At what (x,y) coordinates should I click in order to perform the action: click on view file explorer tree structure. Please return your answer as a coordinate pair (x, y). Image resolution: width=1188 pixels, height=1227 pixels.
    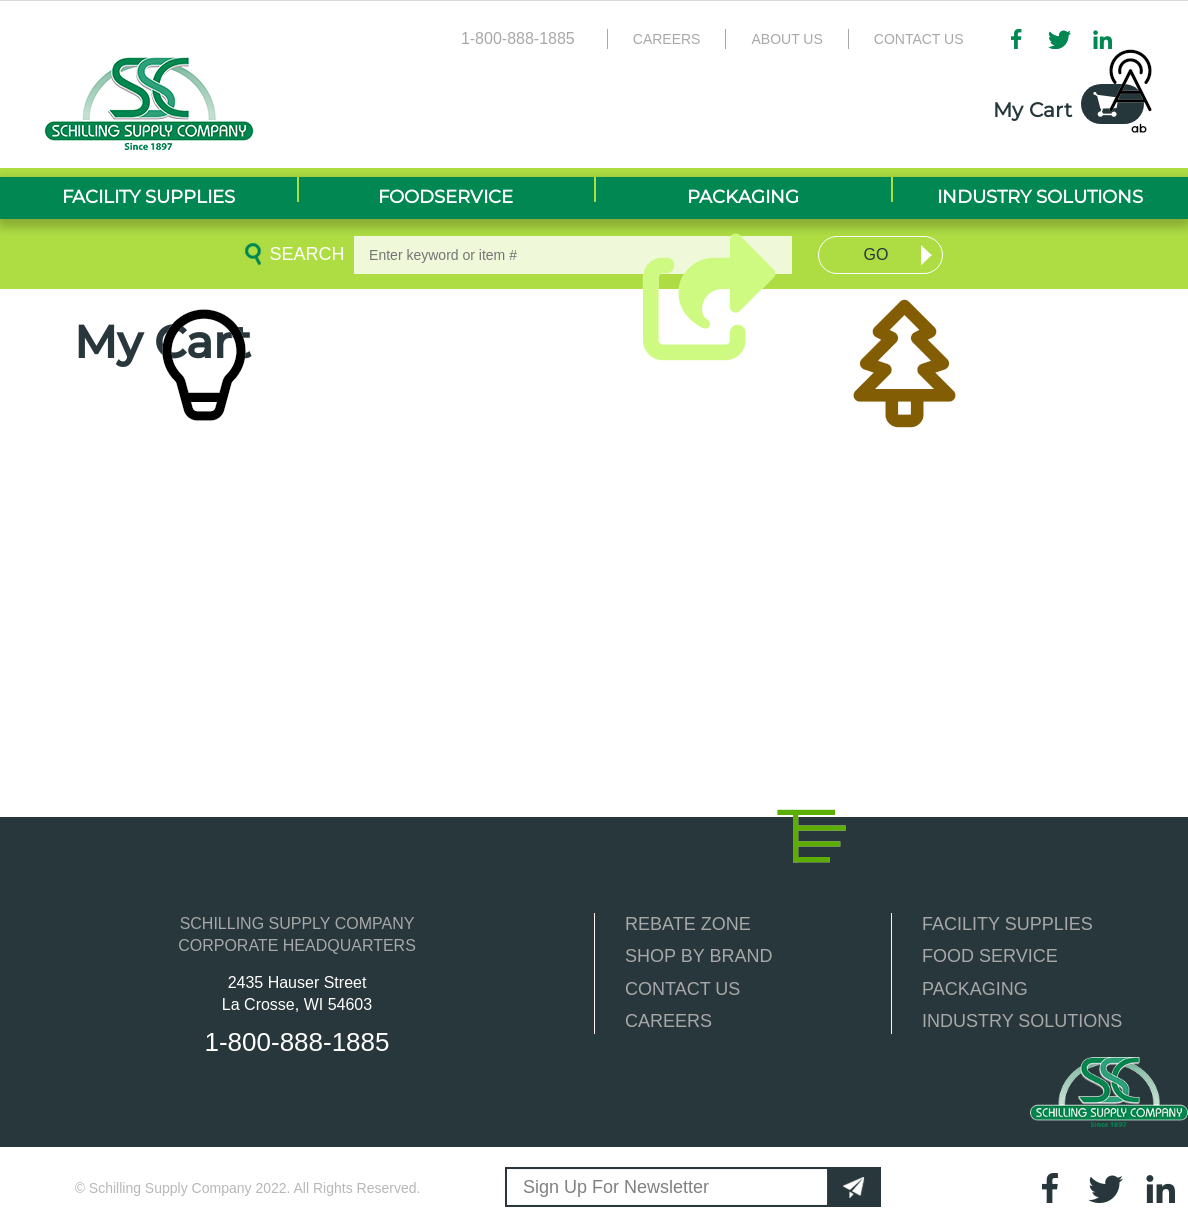
    Looking at the image, I should click on (814, 836).